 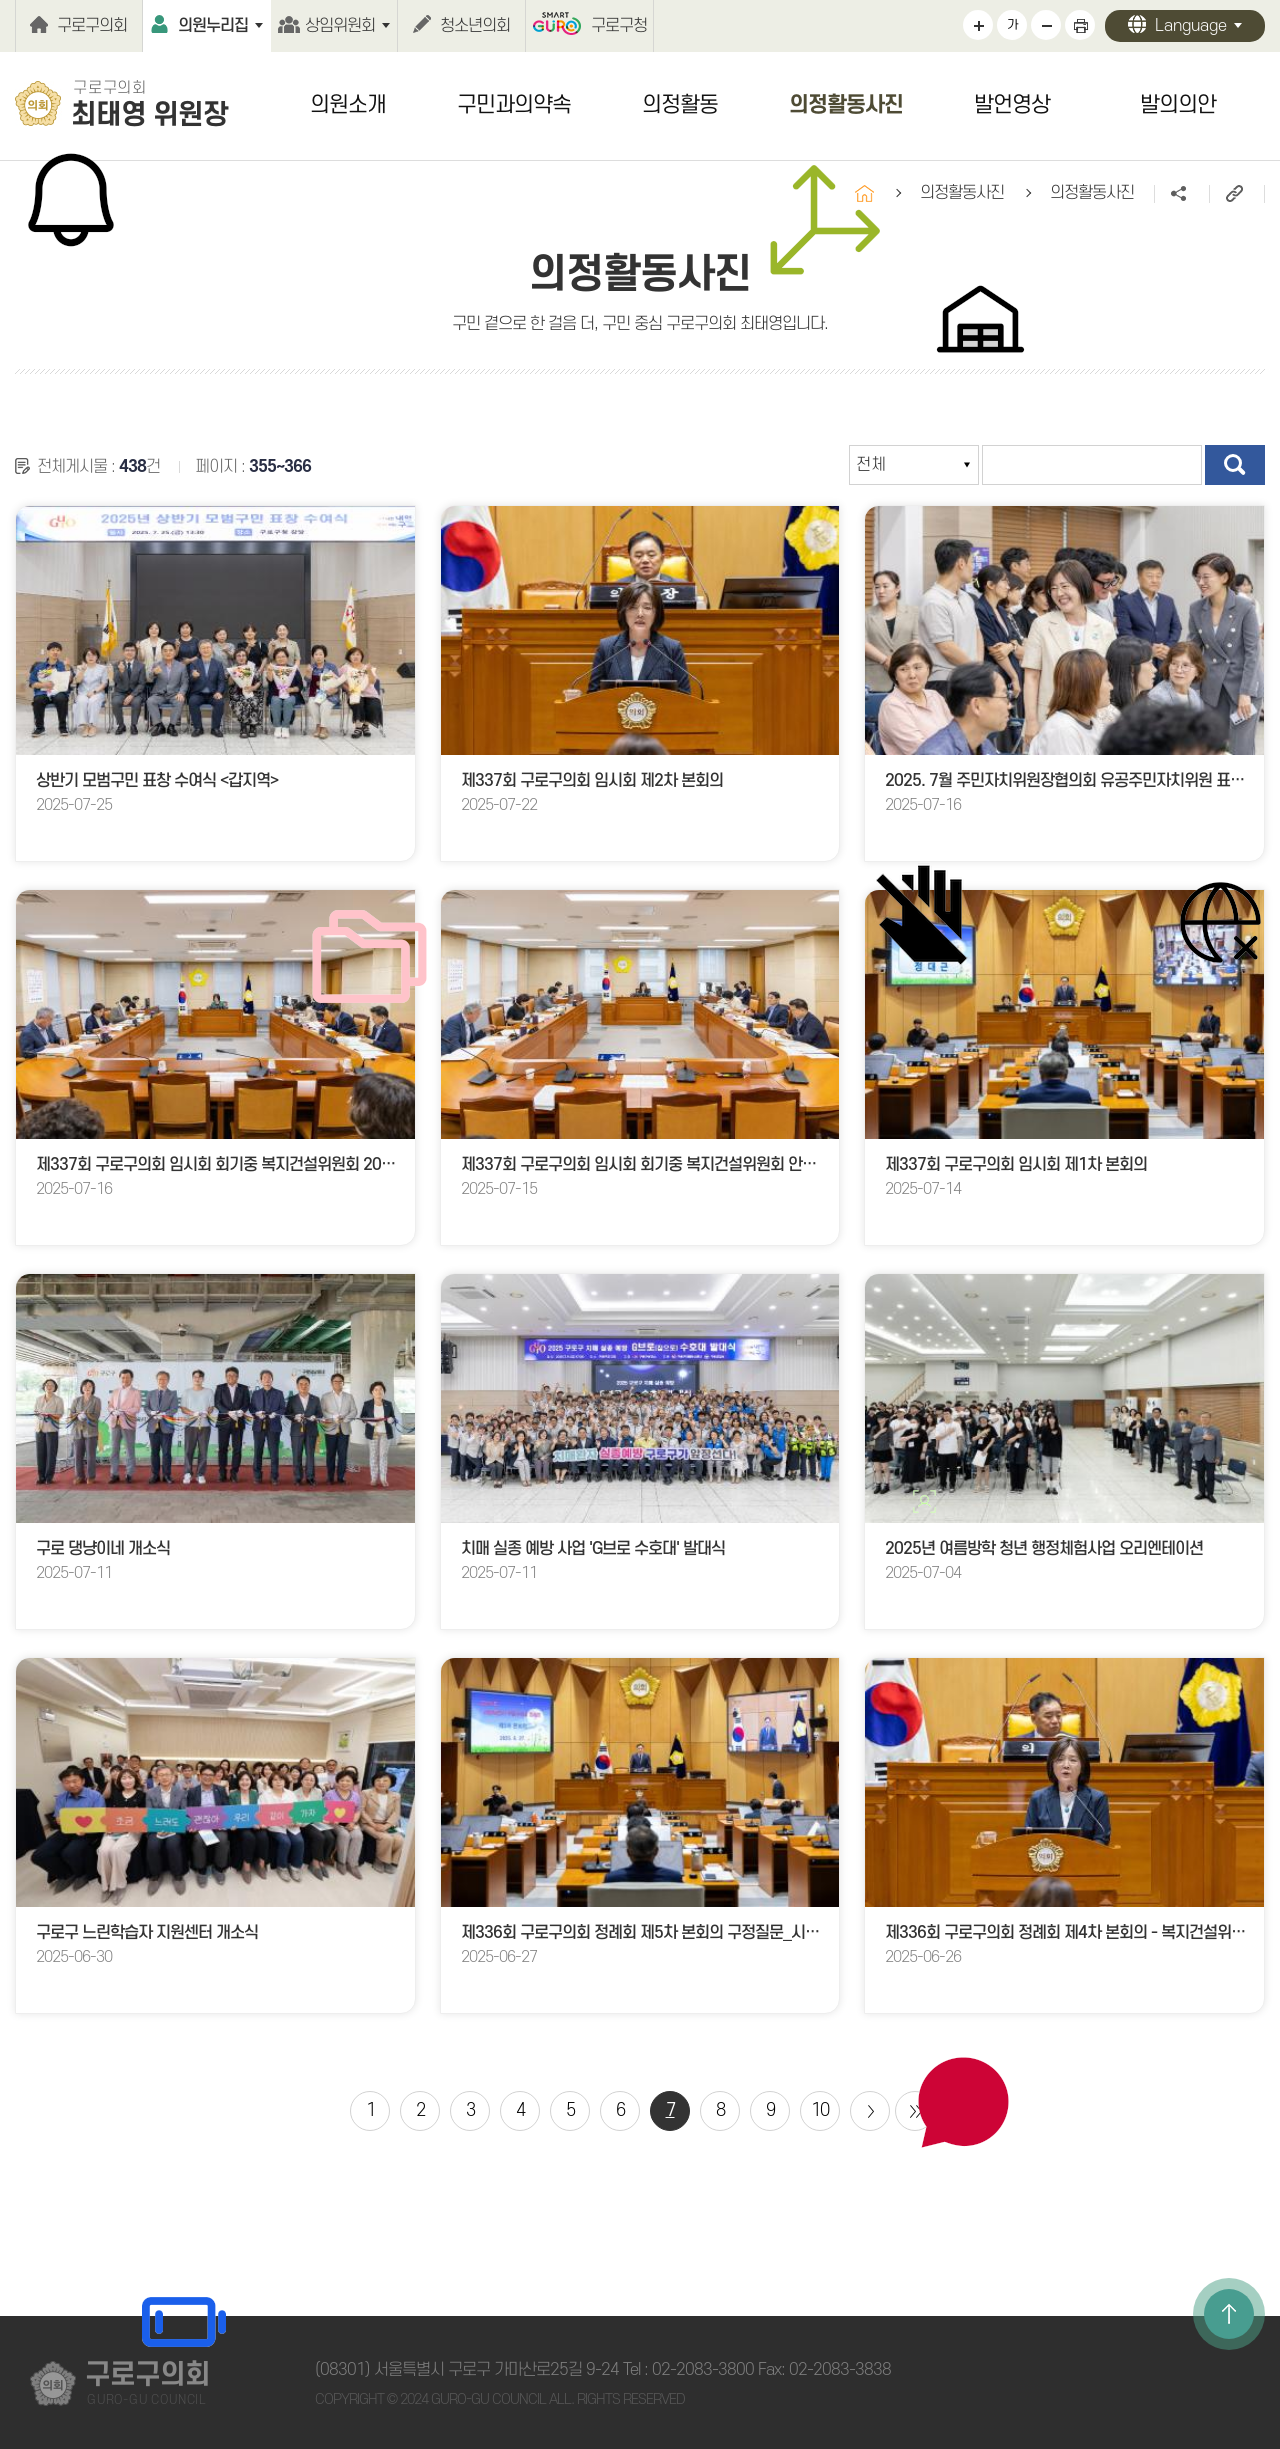 I want to click on view notifications, so click(x=71, y=200).